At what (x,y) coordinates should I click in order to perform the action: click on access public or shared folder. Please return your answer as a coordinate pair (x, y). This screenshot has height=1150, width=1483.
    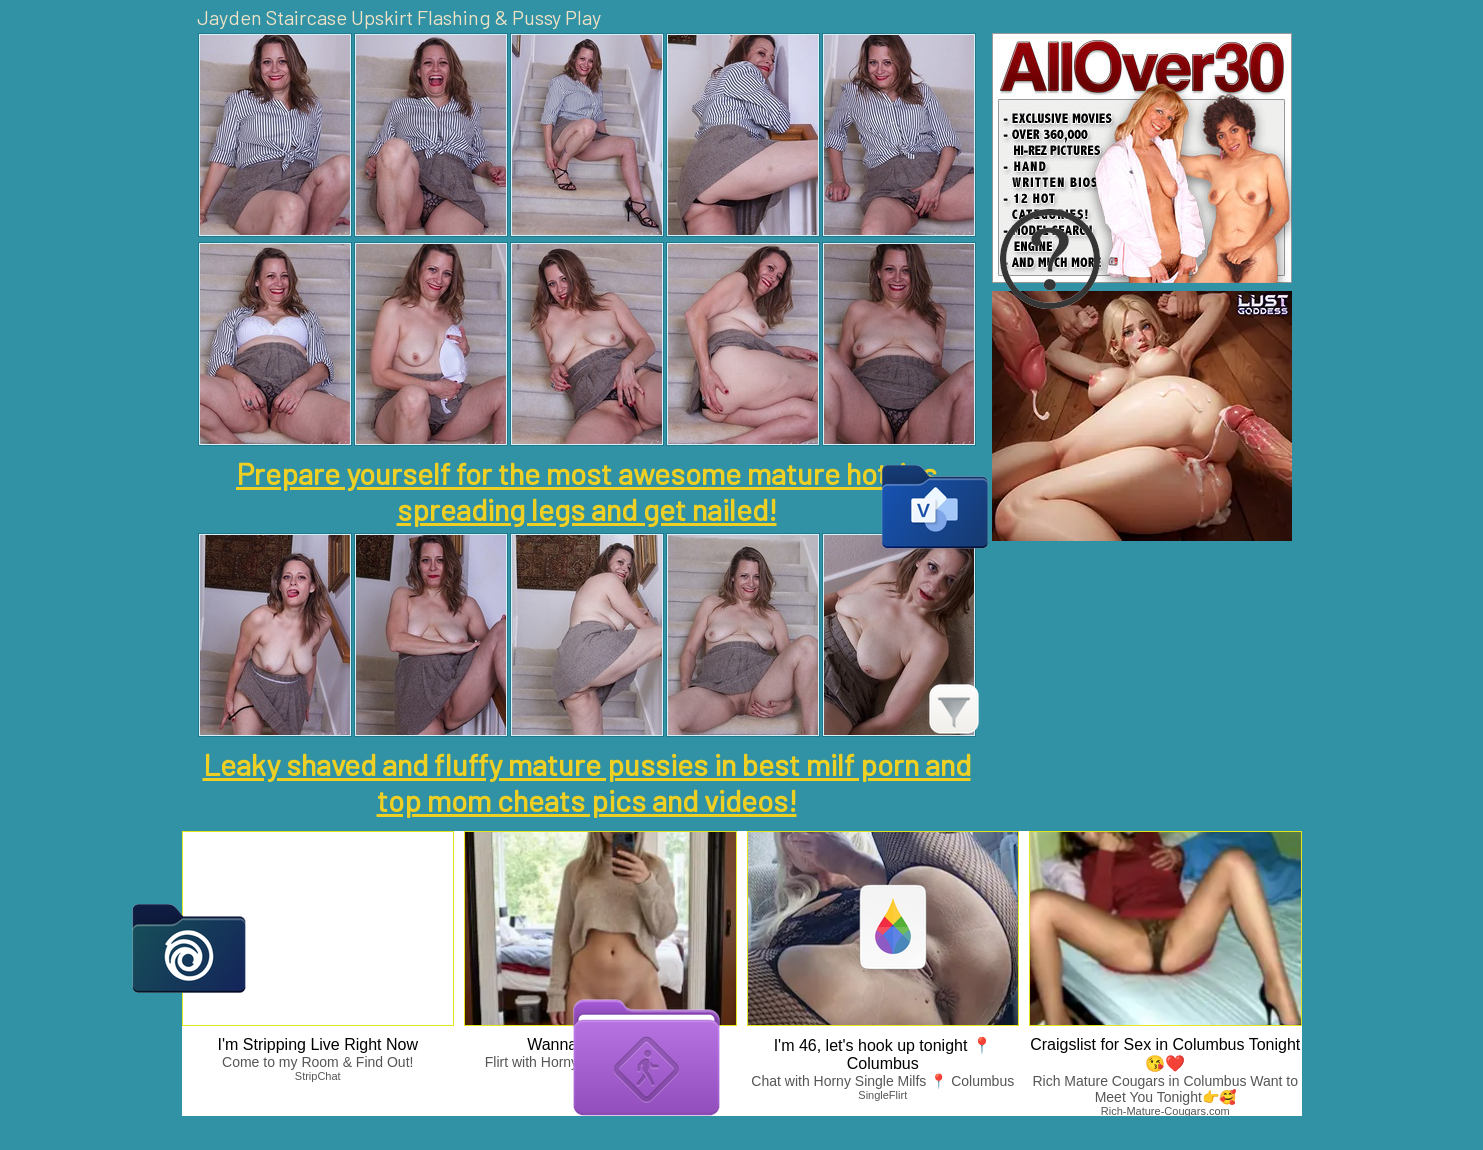
    Looking at the image, I should click on (646, 1057).